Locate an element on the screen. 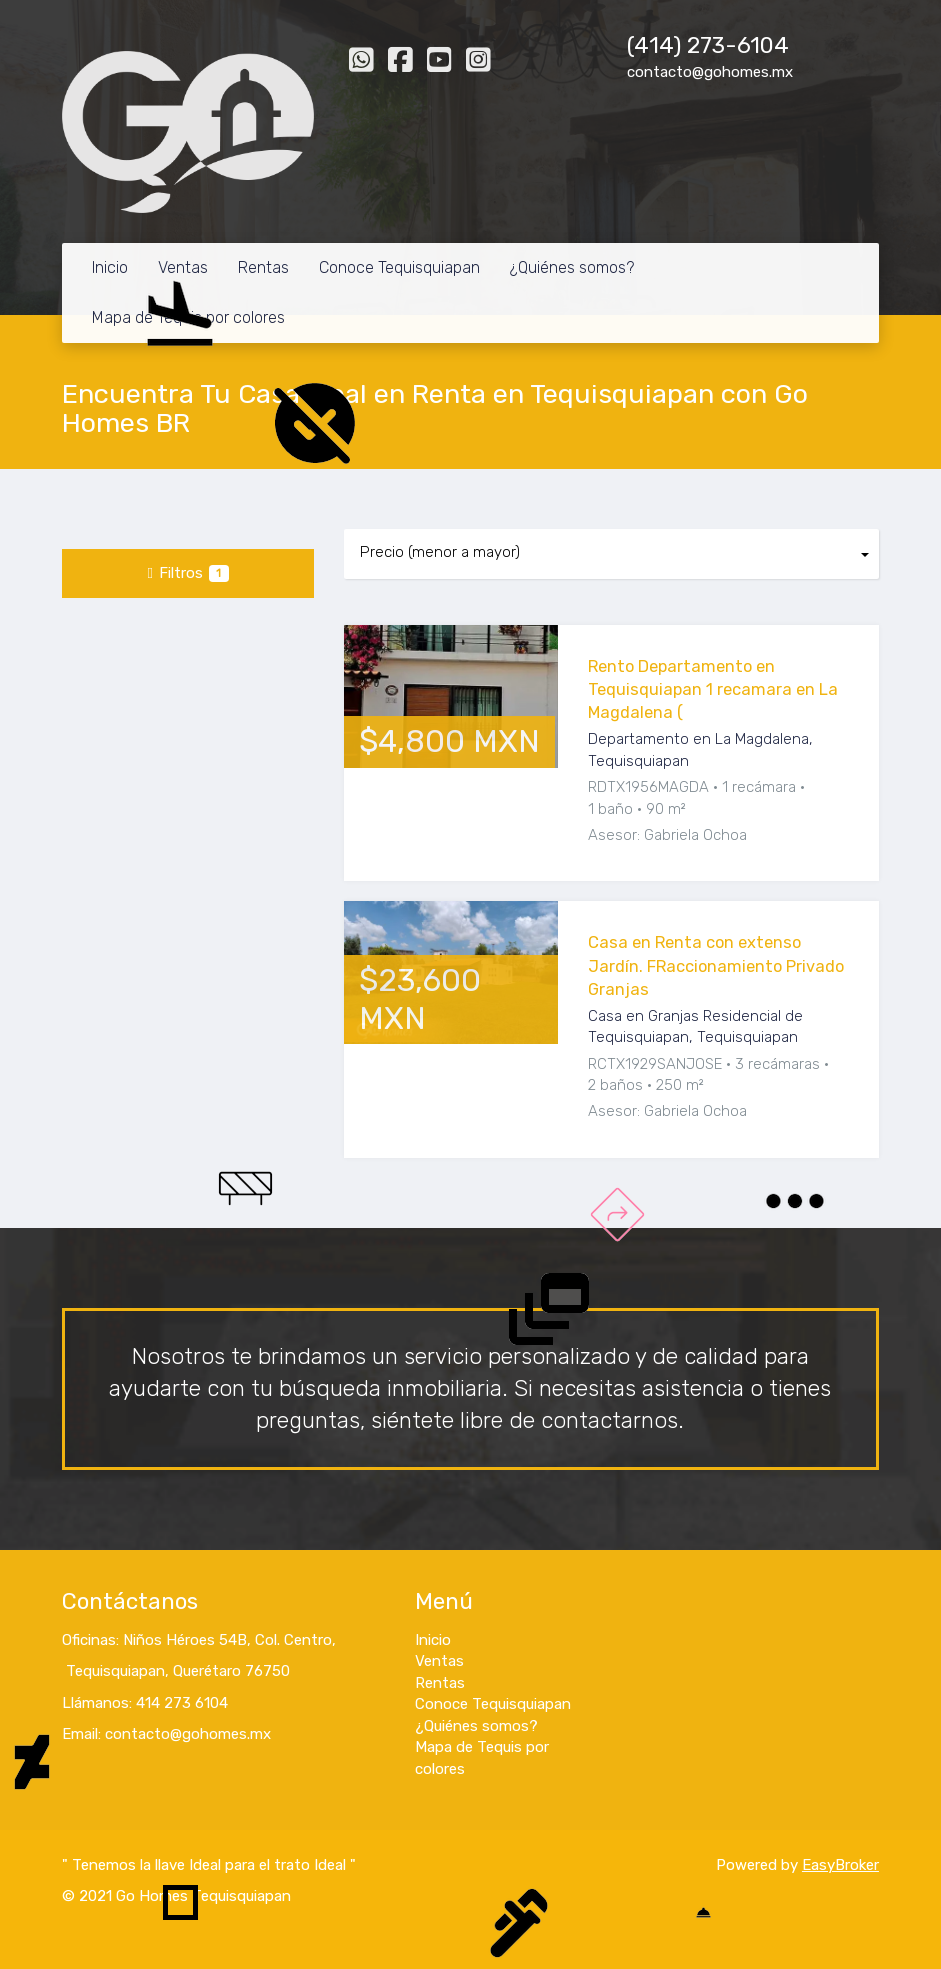  indicates a turn or direction change ahead is located at coordinates (617, 1214).